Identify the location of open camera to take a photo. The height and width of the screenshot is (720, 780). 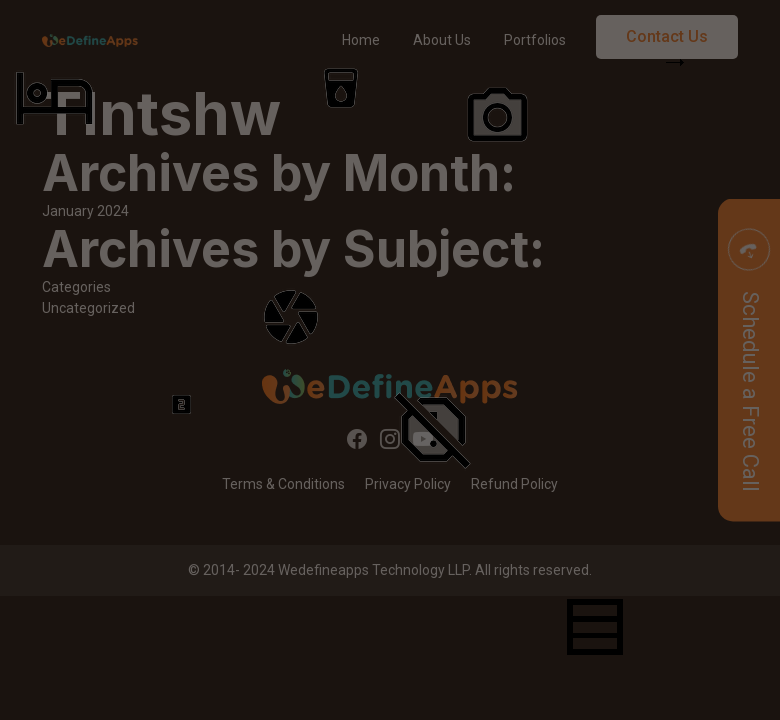
(291, 317).